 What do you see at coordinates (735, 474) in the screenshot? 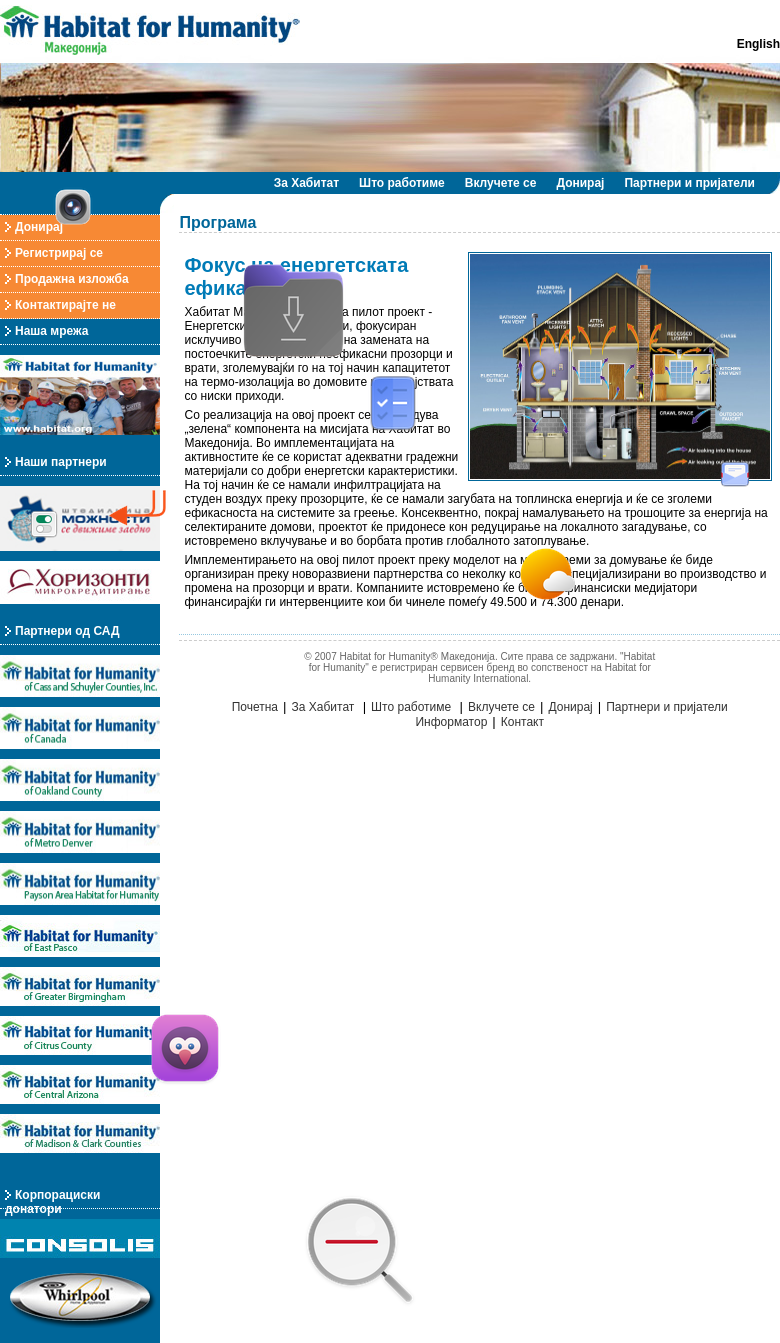
I see `open email application` at bounding box center [735, 474].